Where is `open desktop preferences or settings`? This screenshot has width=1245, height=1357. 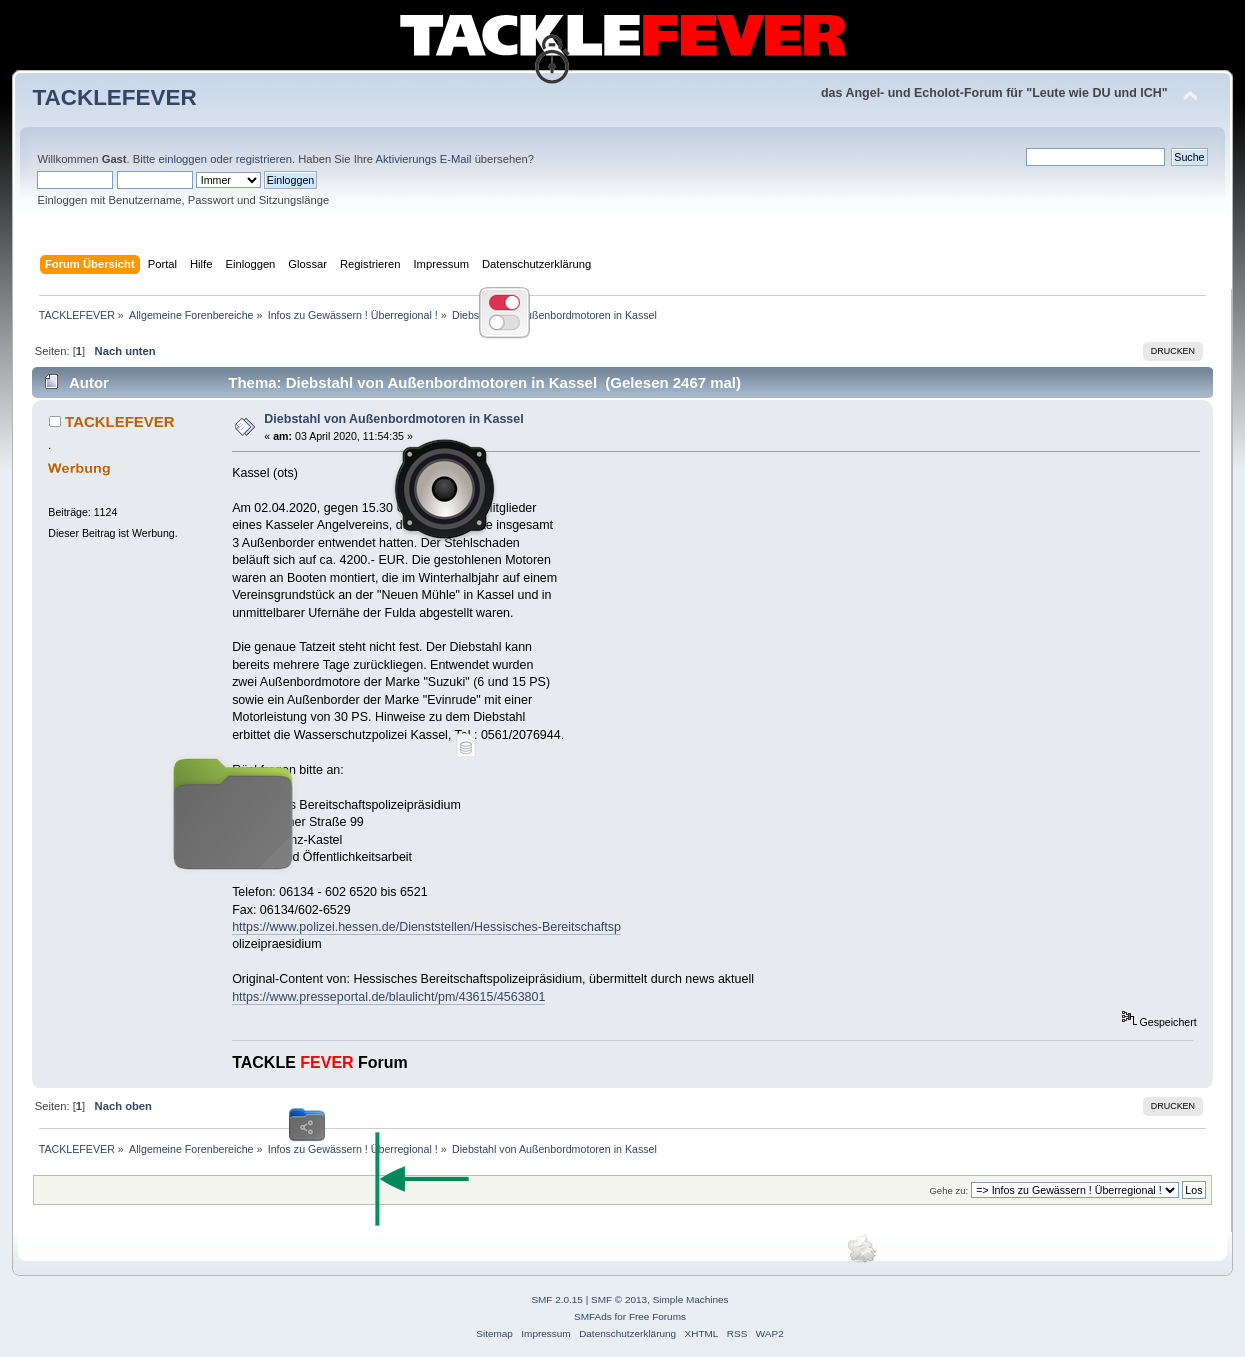 open desktop preferences or settings is located at coordinates (504, 312).